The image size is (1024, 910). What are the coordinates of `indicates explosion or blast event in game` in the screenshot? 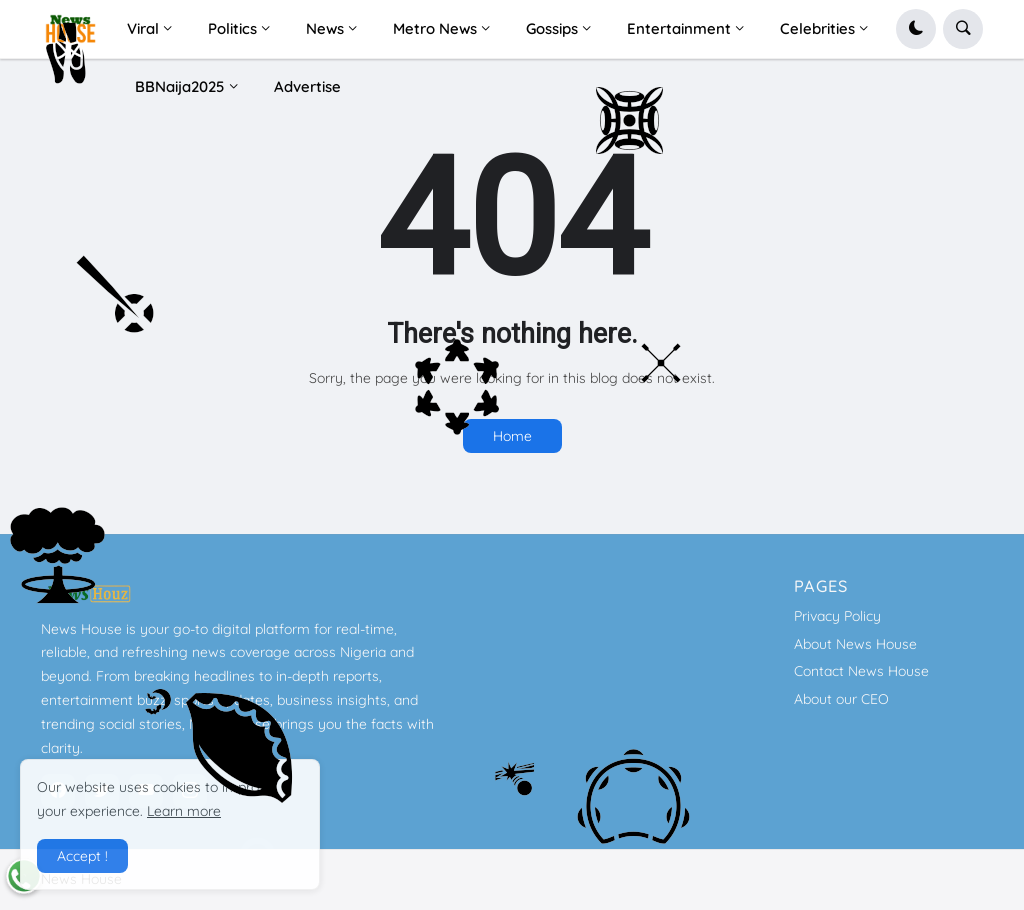 It's located at (57, 555).